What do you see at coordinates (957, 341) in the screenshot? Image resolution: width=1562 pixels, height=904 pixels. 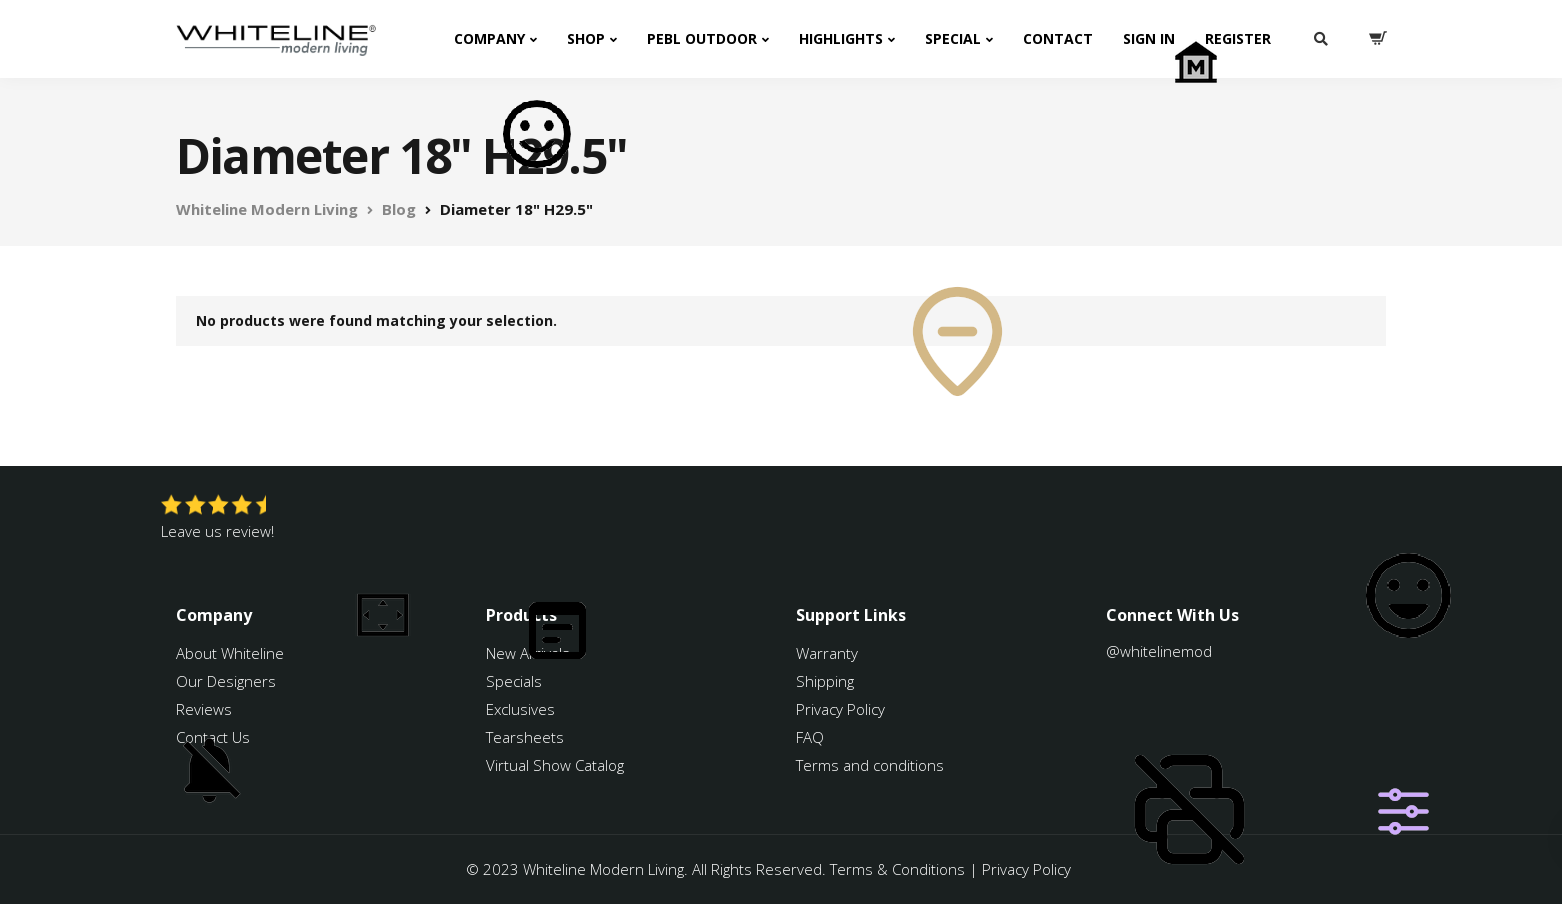 I see `remove a saved location` at bounding box center [957, 341].